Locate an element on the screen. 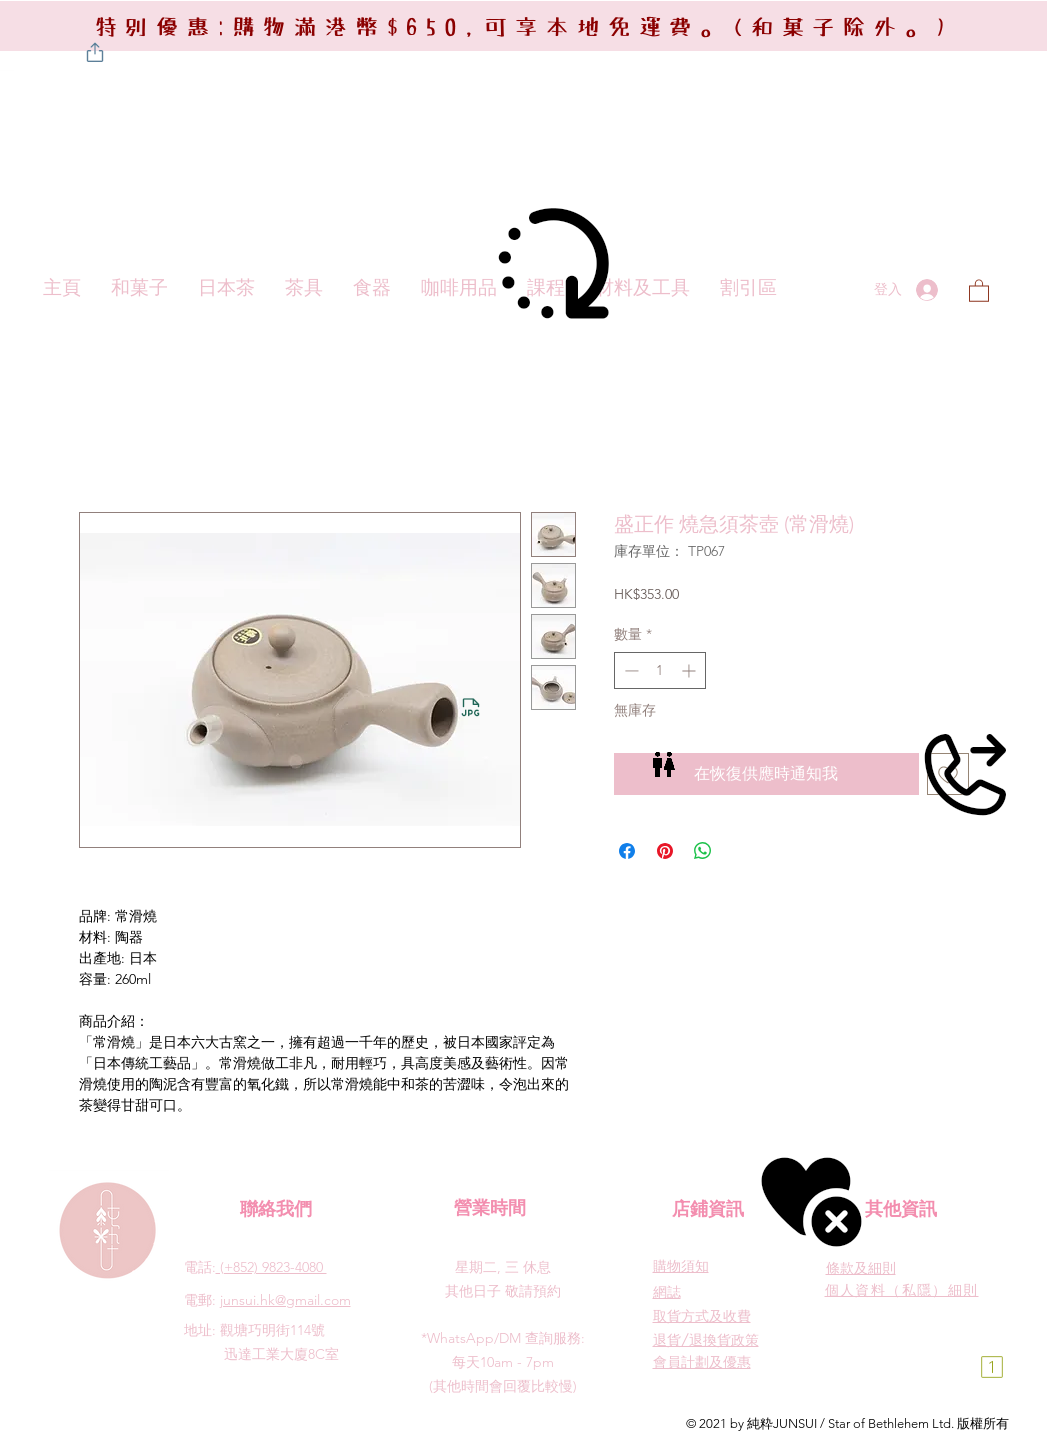 The image size is (1047, 1444). remove item from favorites is located at coordinates (811, 1196).